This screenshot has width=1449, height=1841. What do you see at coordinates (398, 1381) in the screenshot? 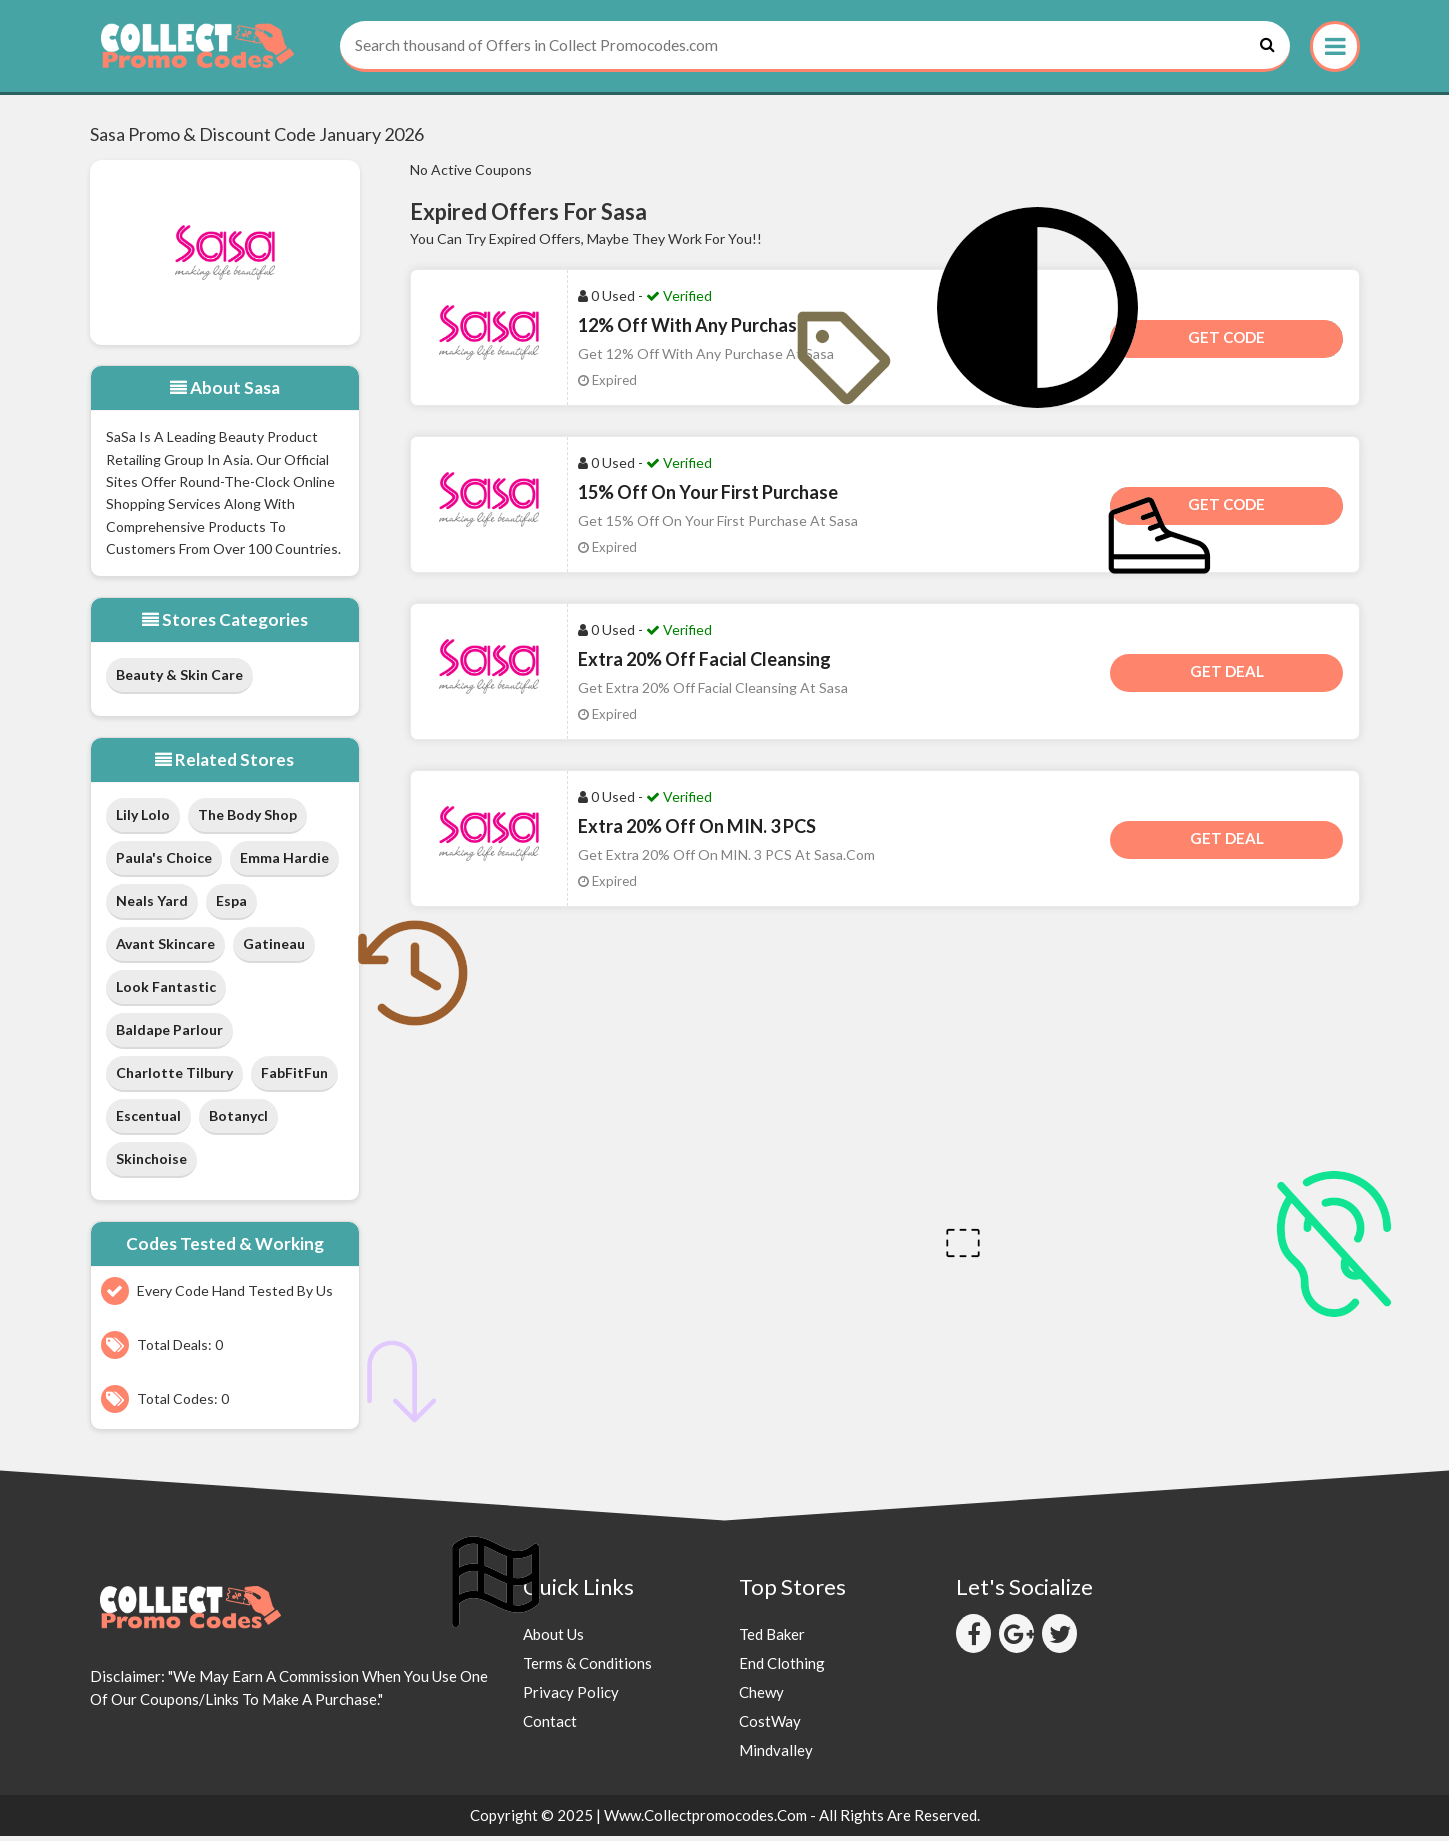
I see `redo or repeat last action` at bounding box center [398, 1381].